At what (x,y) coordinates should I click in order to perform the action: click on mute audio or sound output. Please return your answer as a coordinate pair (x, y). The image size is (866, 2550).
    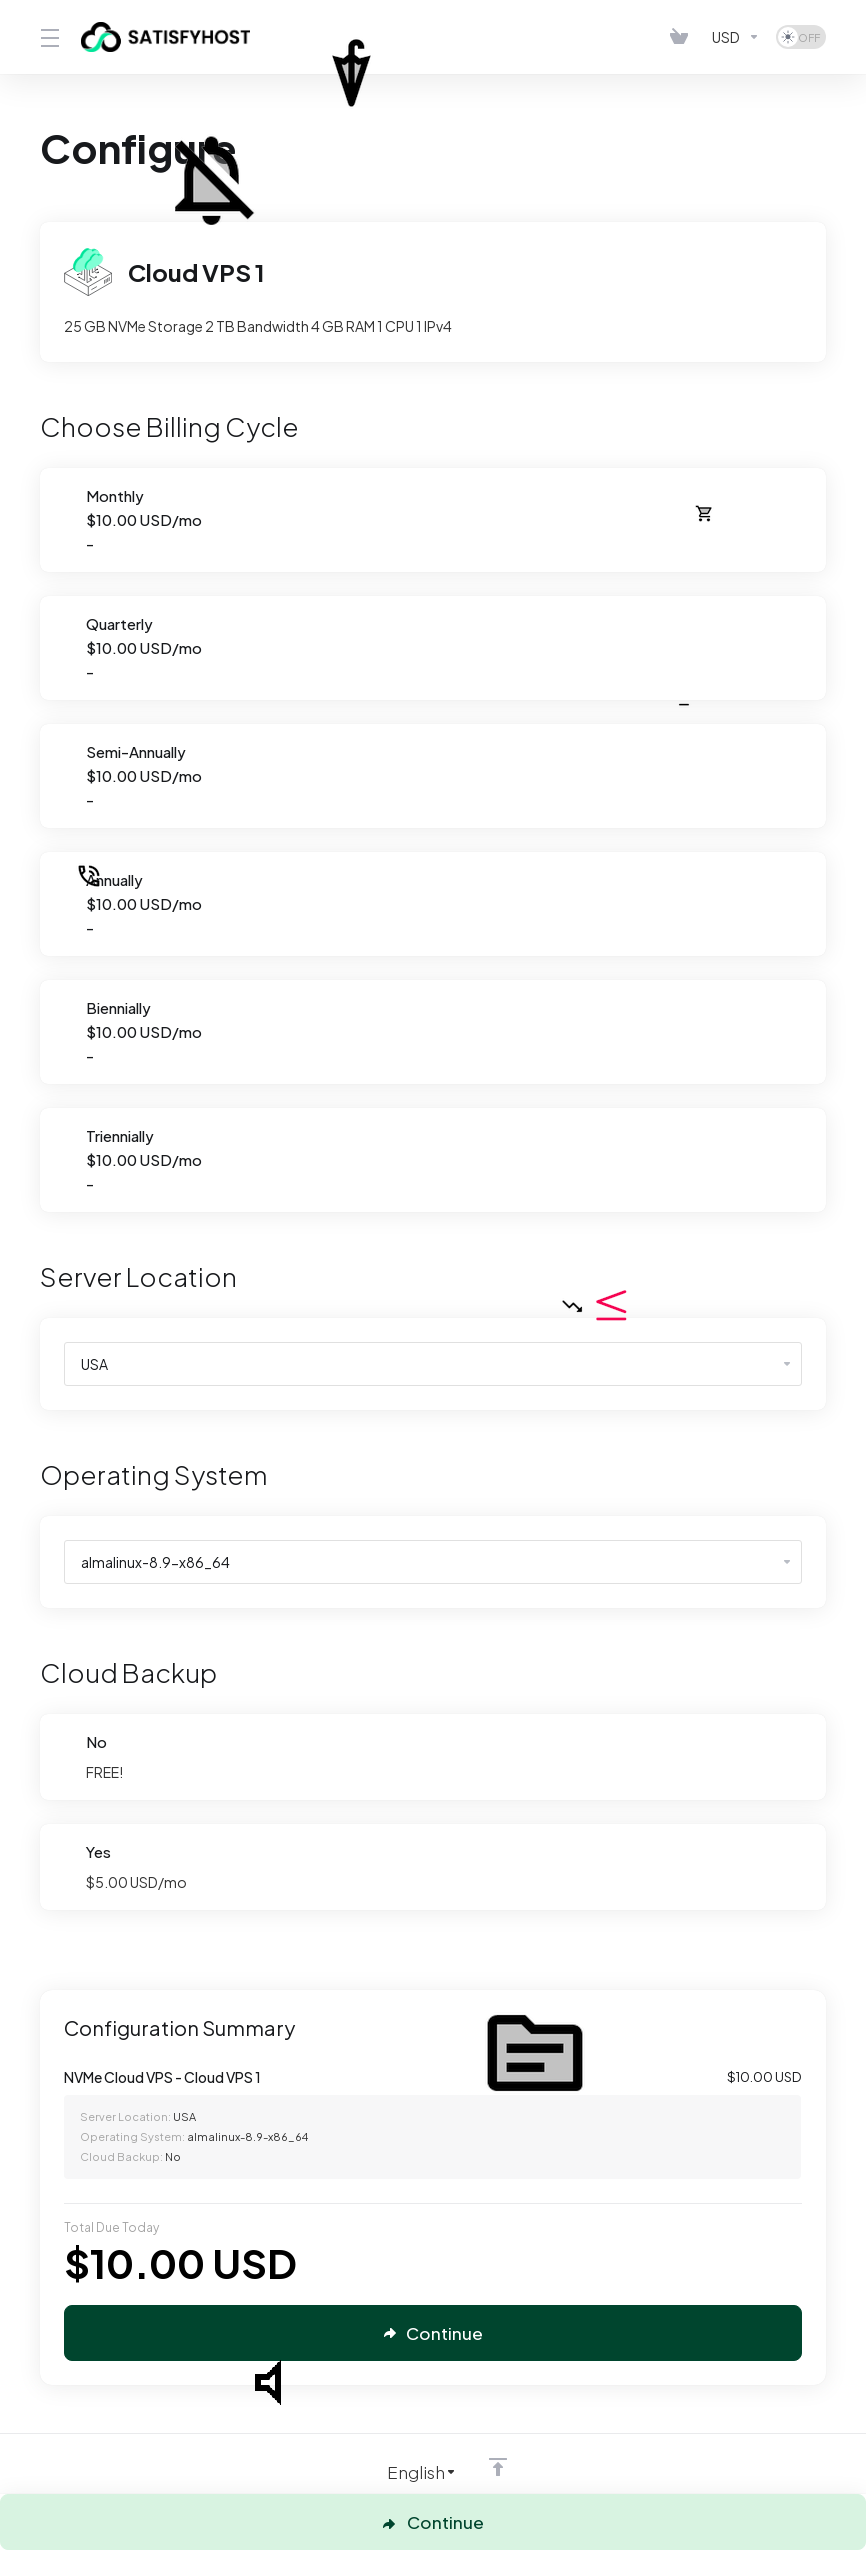
    Looking at the image, I should click on (269, 2382).